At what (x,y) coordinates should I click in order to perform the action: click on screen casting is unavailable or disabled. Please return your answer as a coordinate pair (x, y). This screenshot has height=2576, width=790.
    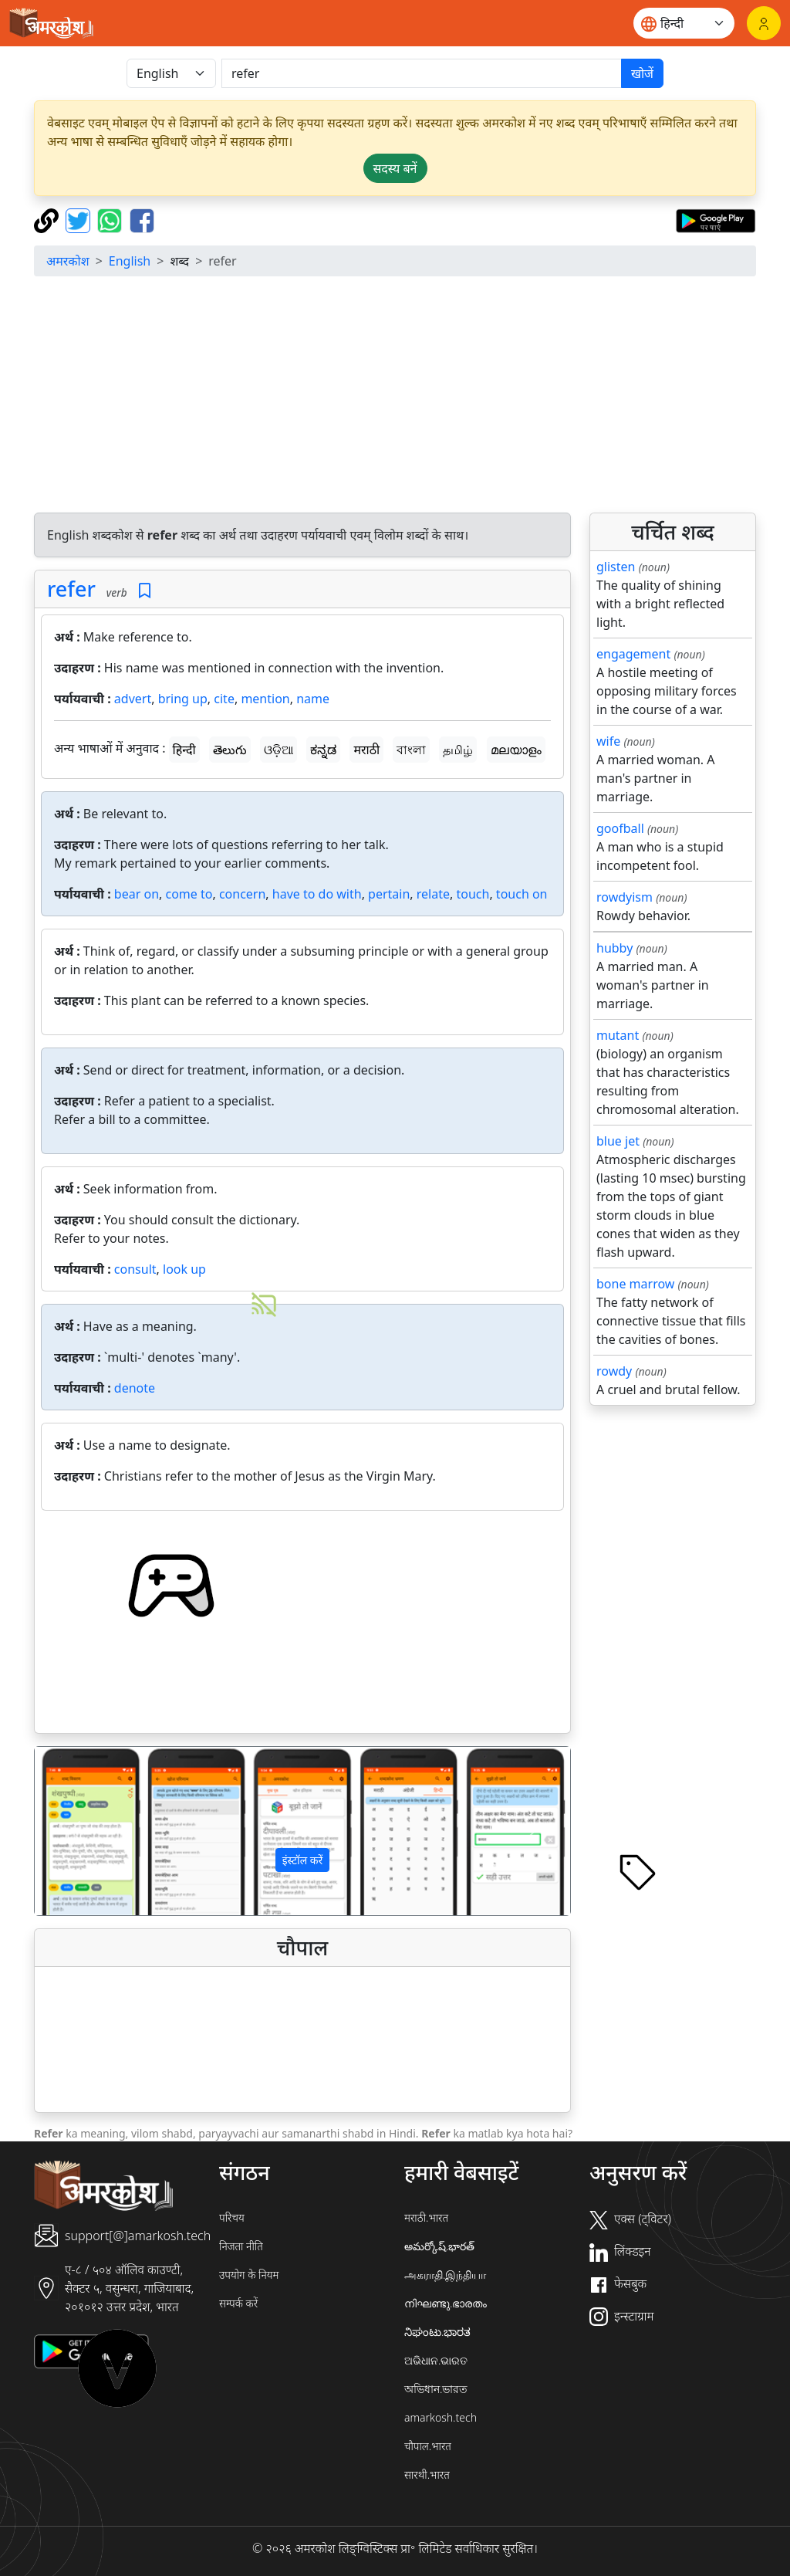
    Looking at the image, I should click on (264, 1305).